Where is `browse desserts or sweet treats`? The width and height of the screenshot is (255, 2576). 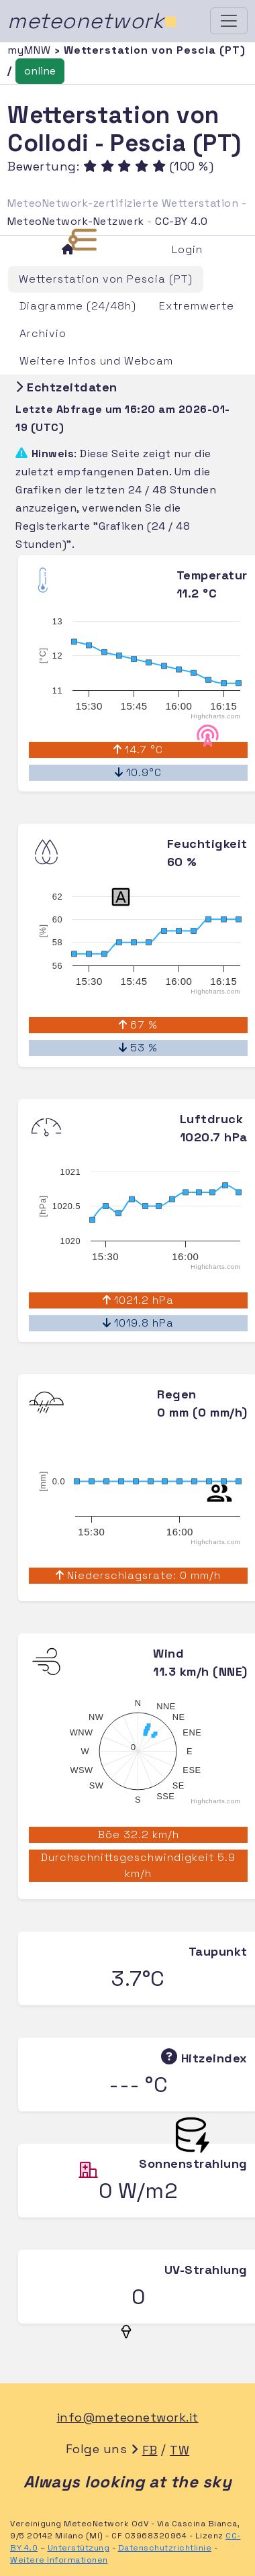 browse desserts or sweet treats is located at coordinates (126, 2332).